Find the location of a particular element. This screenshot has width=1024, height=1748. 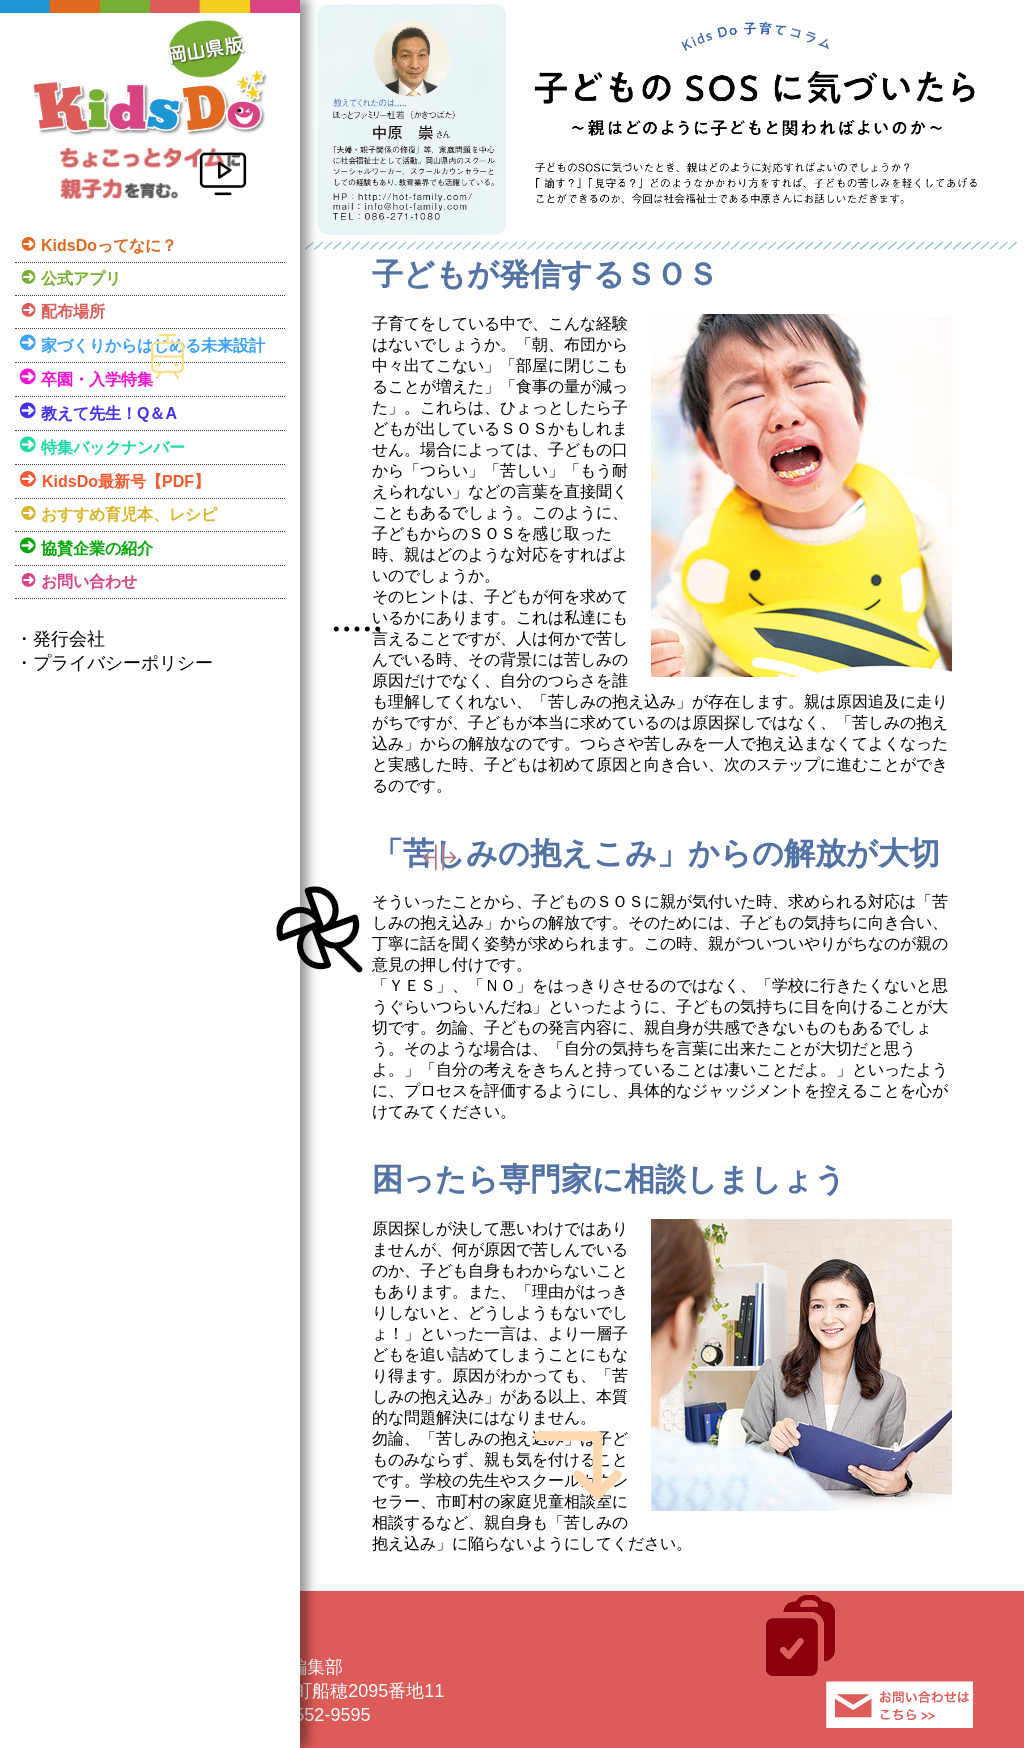

move content right then down is located at coordinates (578, 1462).